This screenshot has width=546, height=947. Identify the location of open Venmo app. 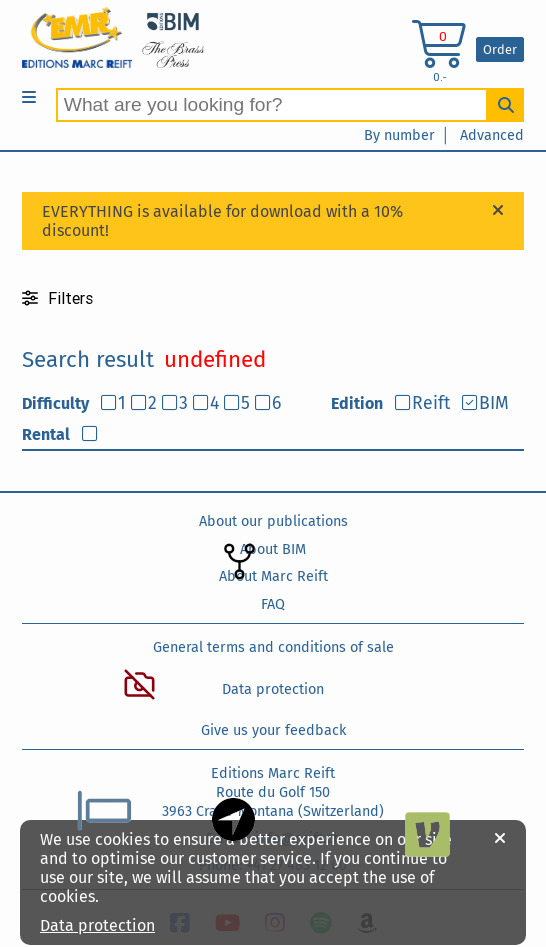
(427, 834).